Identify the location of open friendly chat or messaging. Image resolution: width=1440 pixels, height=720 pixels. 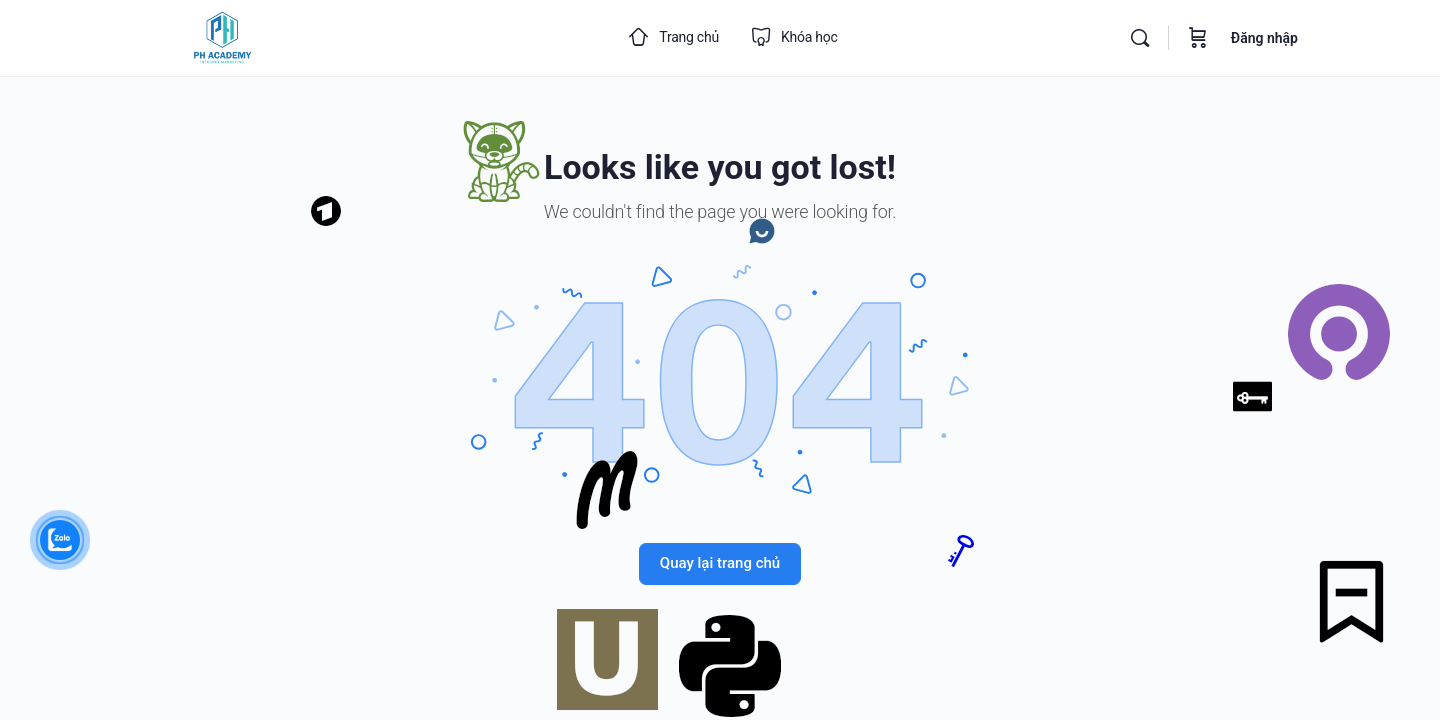
(762, 231).